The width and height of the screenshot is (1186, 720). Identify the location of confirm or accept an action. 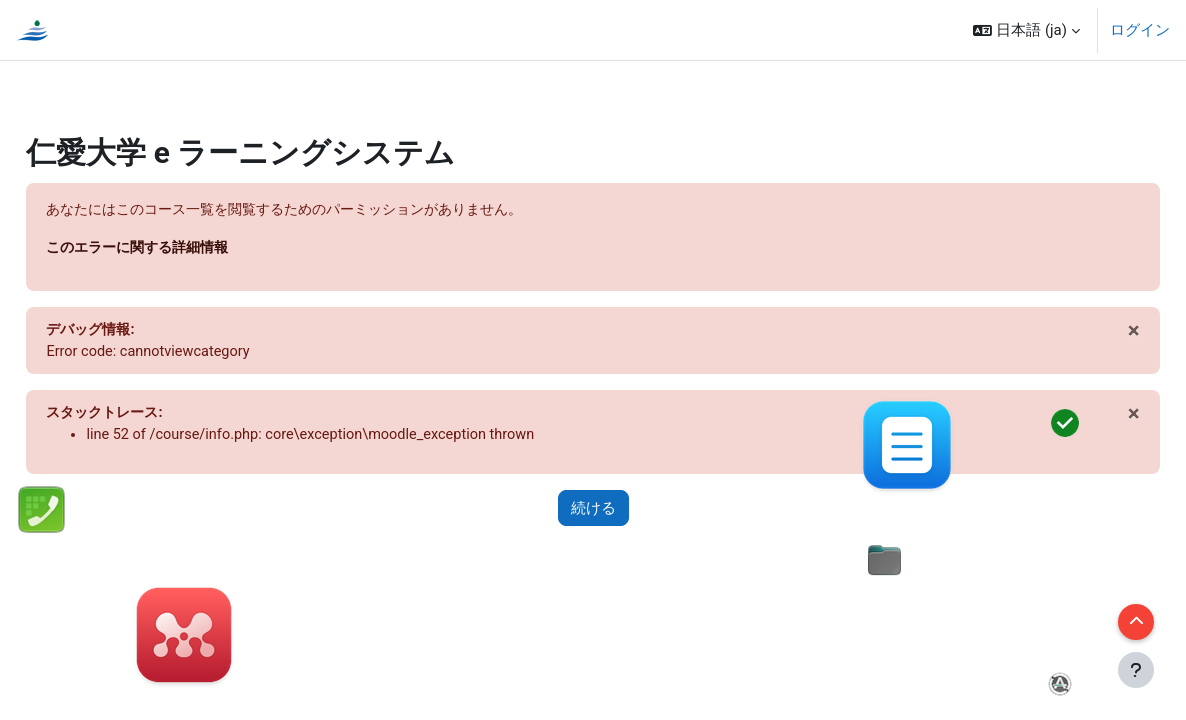
(1065, 423).